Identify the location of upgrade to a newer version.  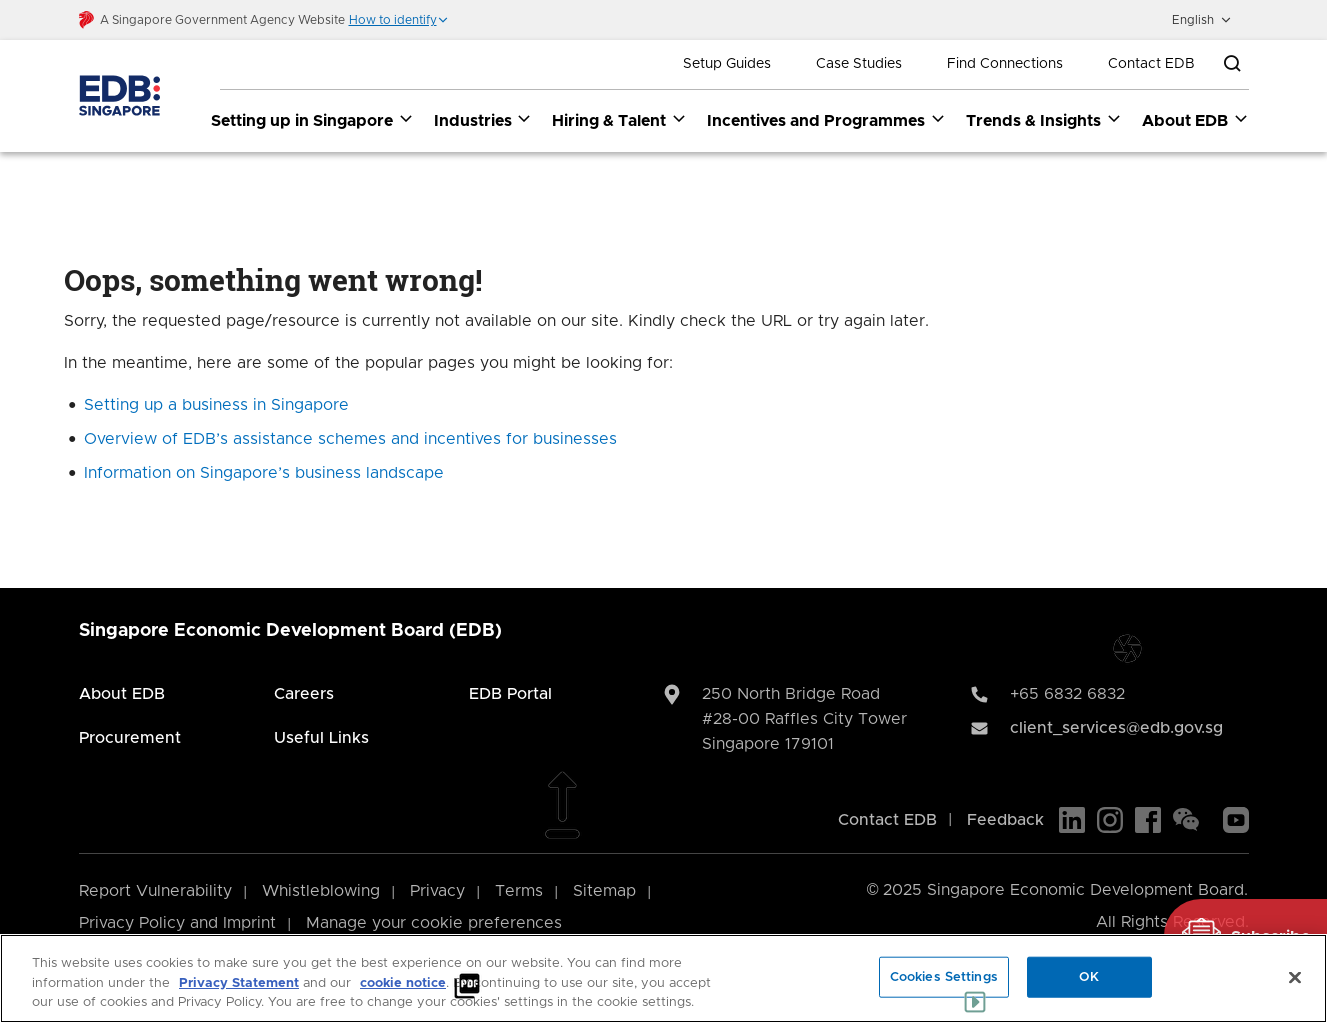
(562, 804).